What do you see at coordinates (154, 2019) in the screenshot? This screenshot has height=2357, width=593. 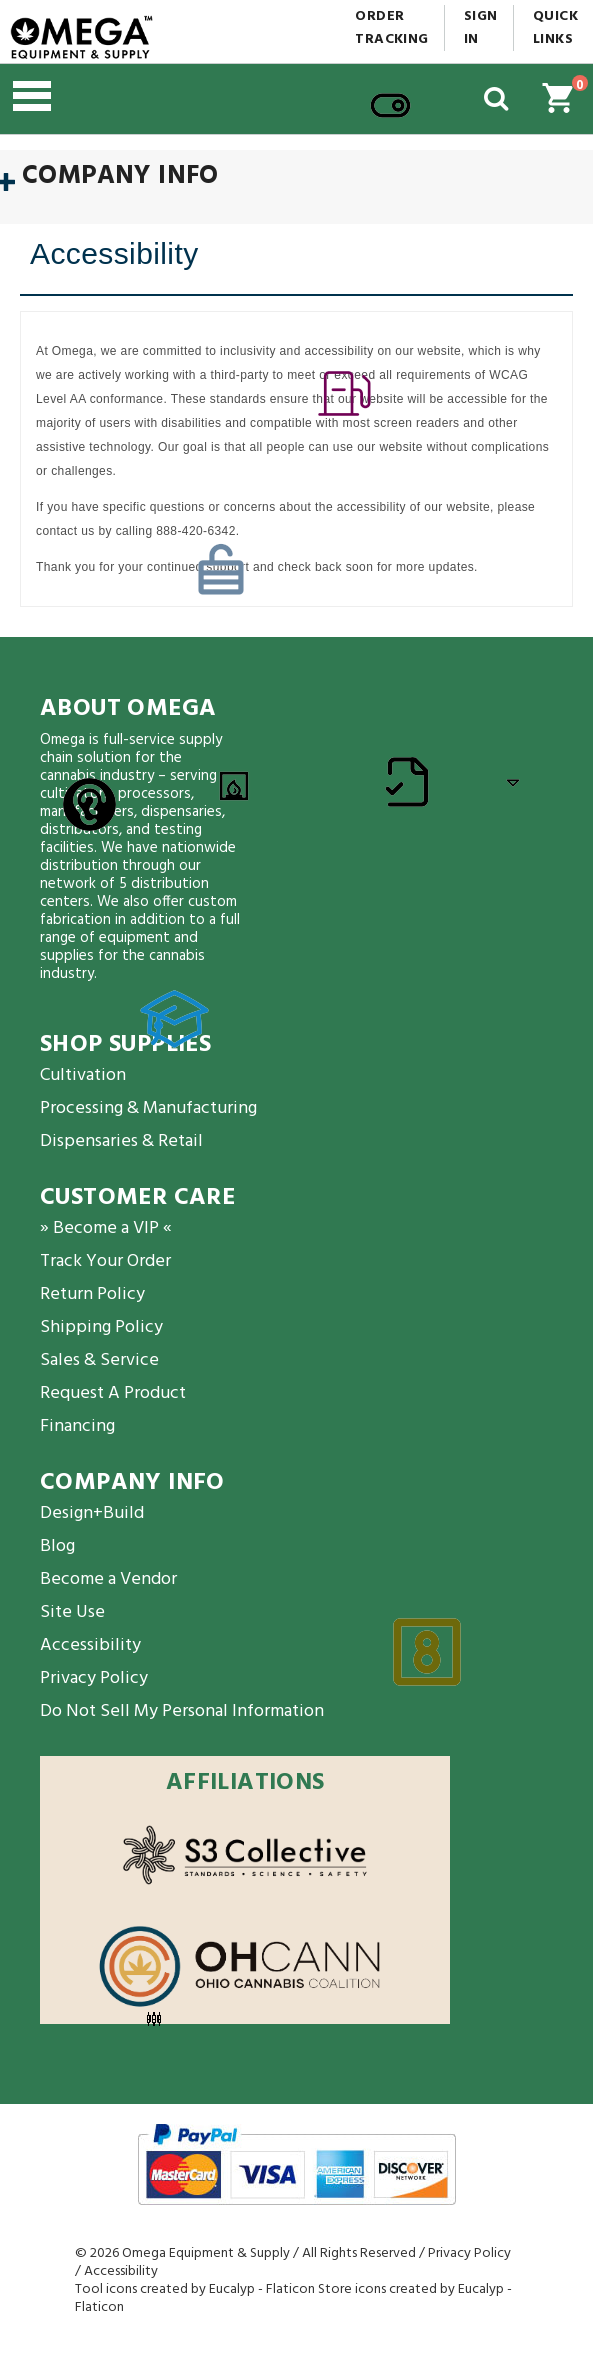 I see `configure audio or video input connections` at bounding box center [154, 2019].